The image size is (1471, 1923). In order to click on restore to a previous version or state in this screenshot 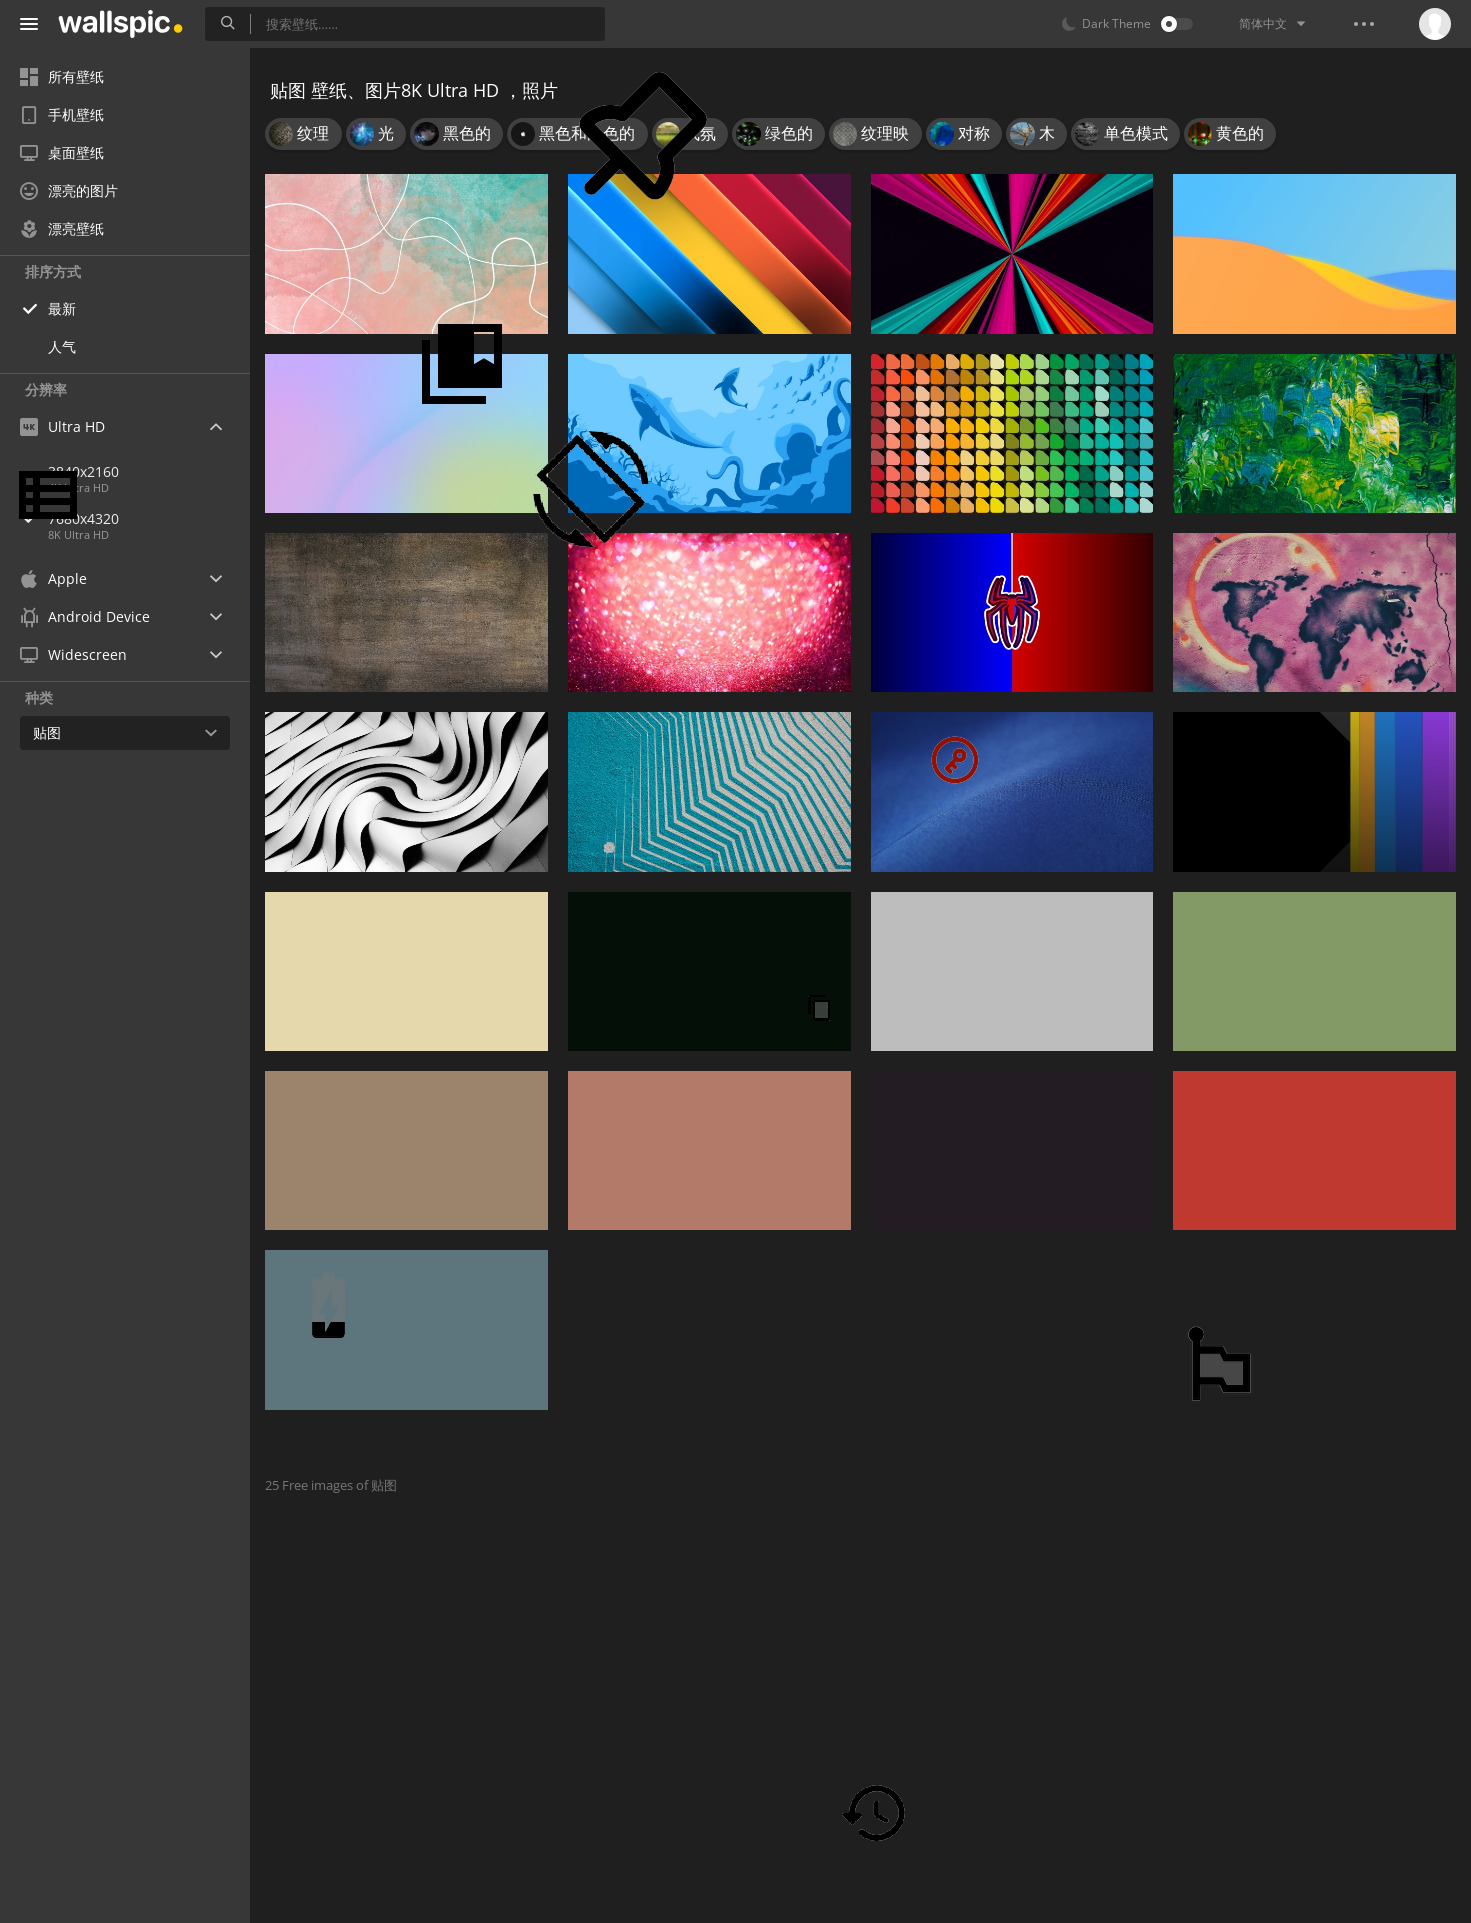, I will do `click(874, 1813)`.